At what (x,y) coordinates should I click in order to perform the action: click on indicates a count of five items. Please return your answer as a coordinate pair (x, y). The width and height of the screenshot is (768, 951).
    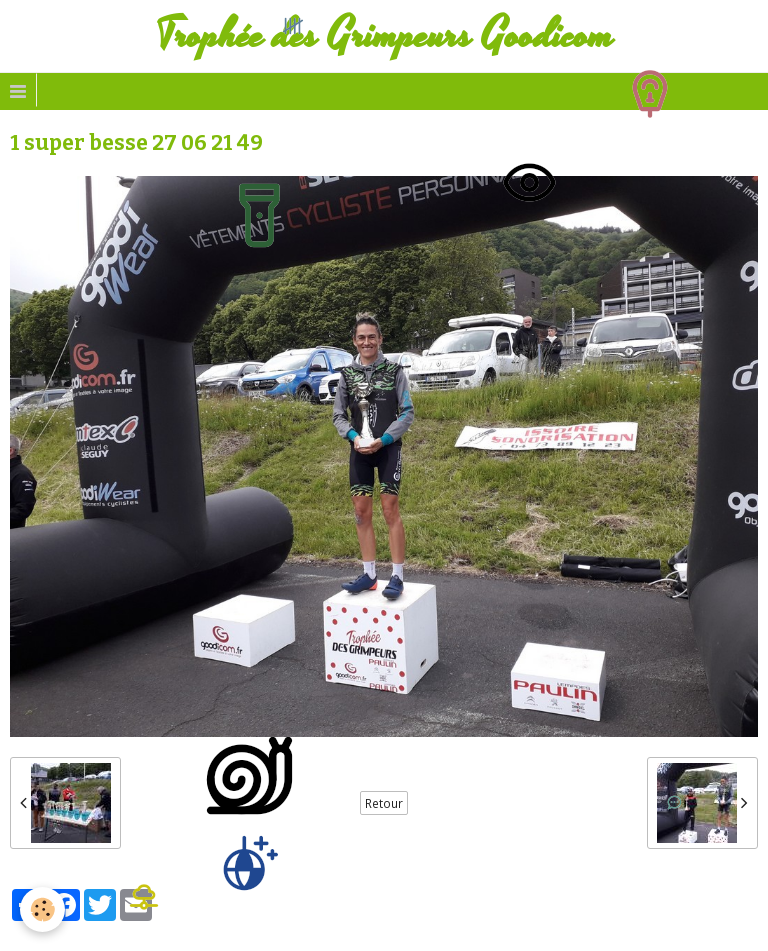
    Looking at the image, I should click on (293, 26).